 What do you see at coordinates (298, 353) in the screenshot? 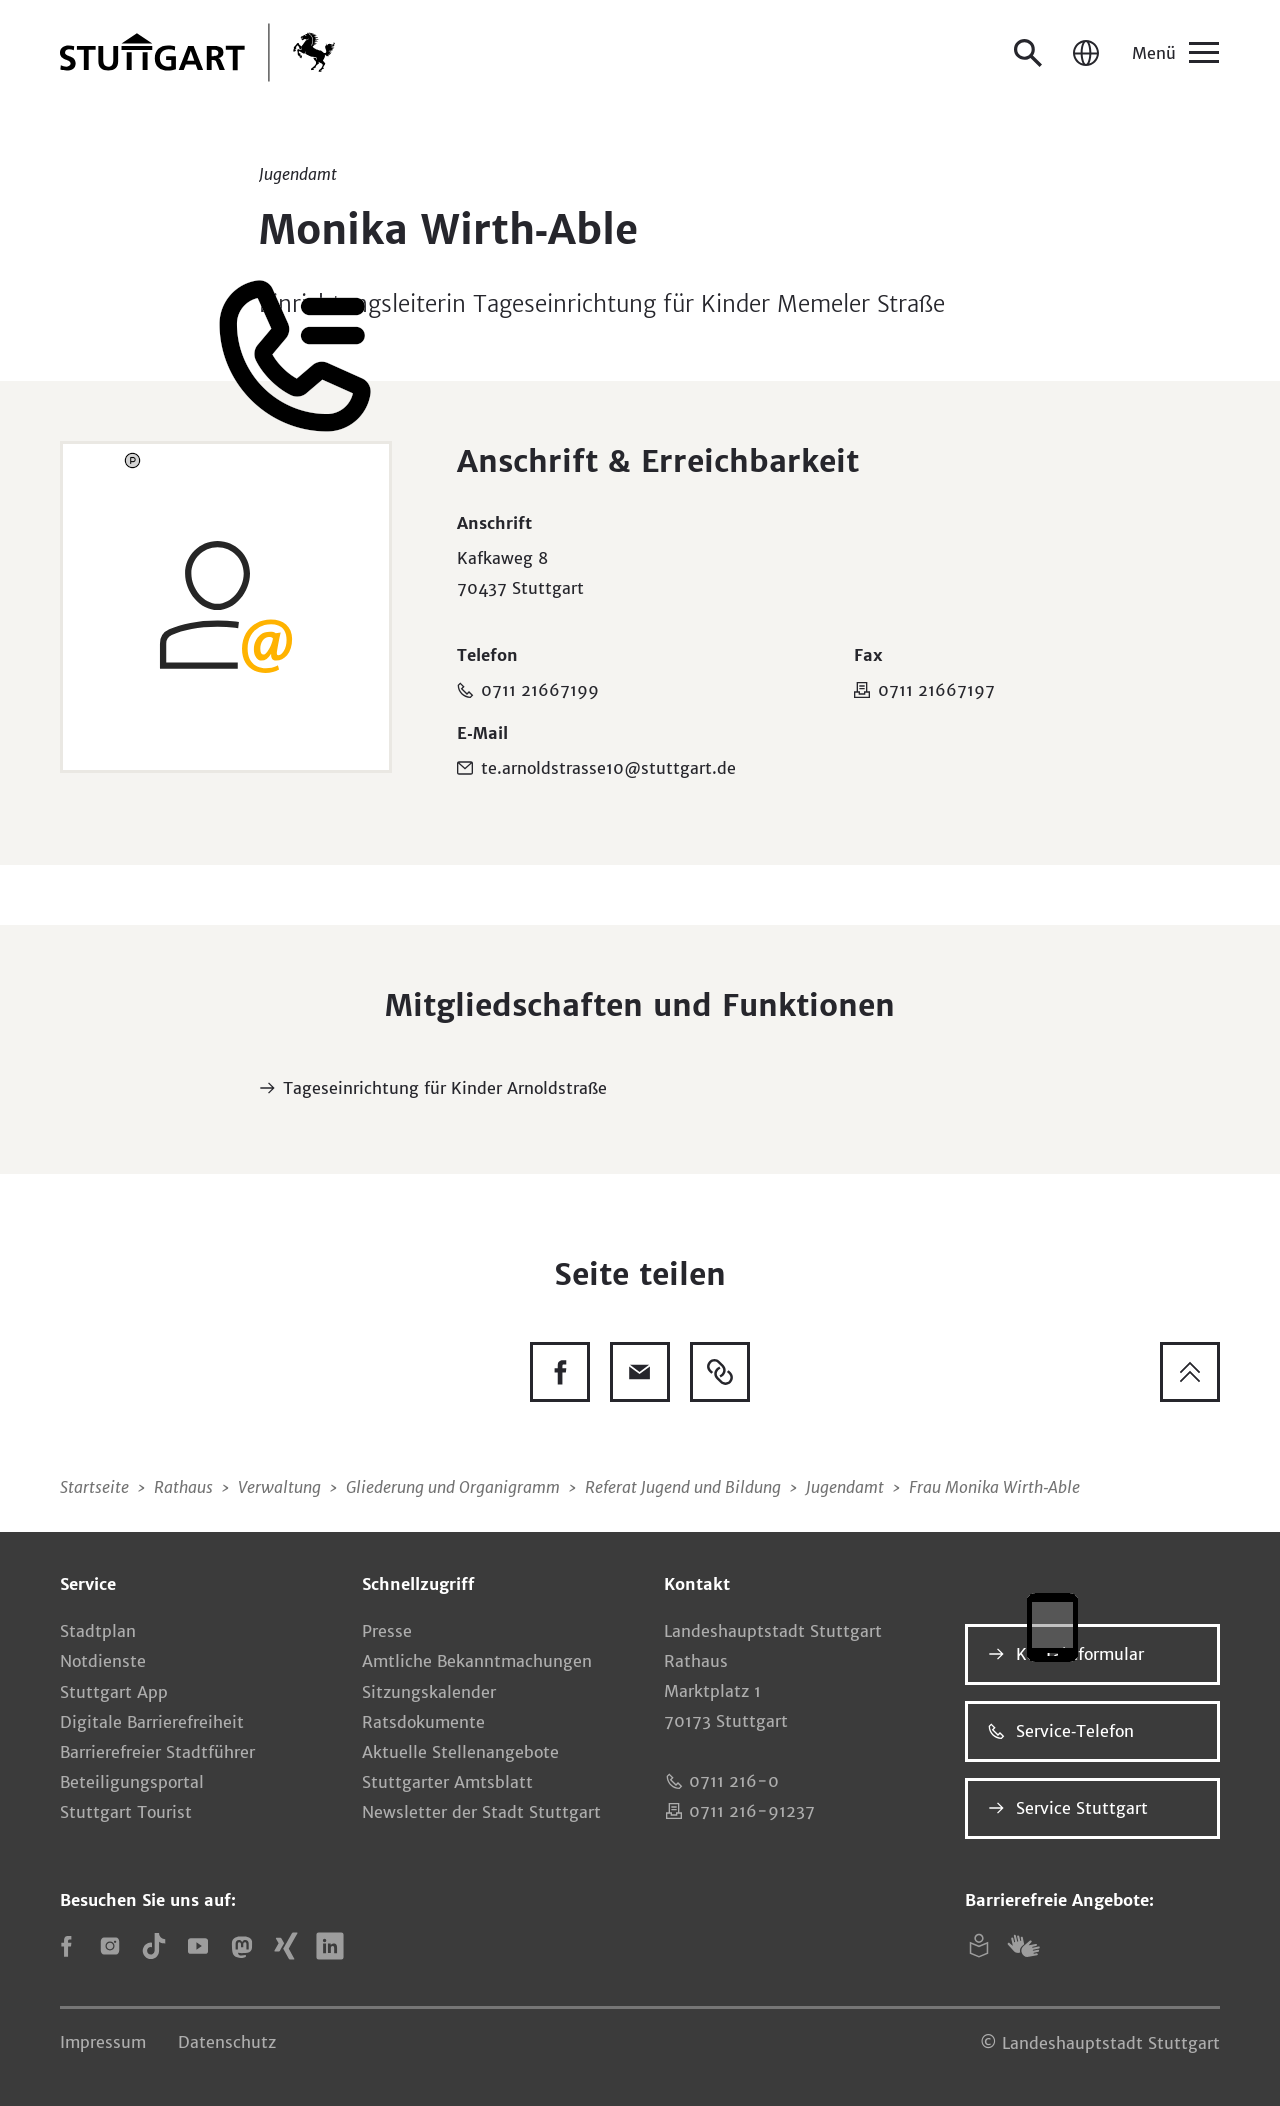
I see `view contact list or phone directory` at bounding box center [298, 353].